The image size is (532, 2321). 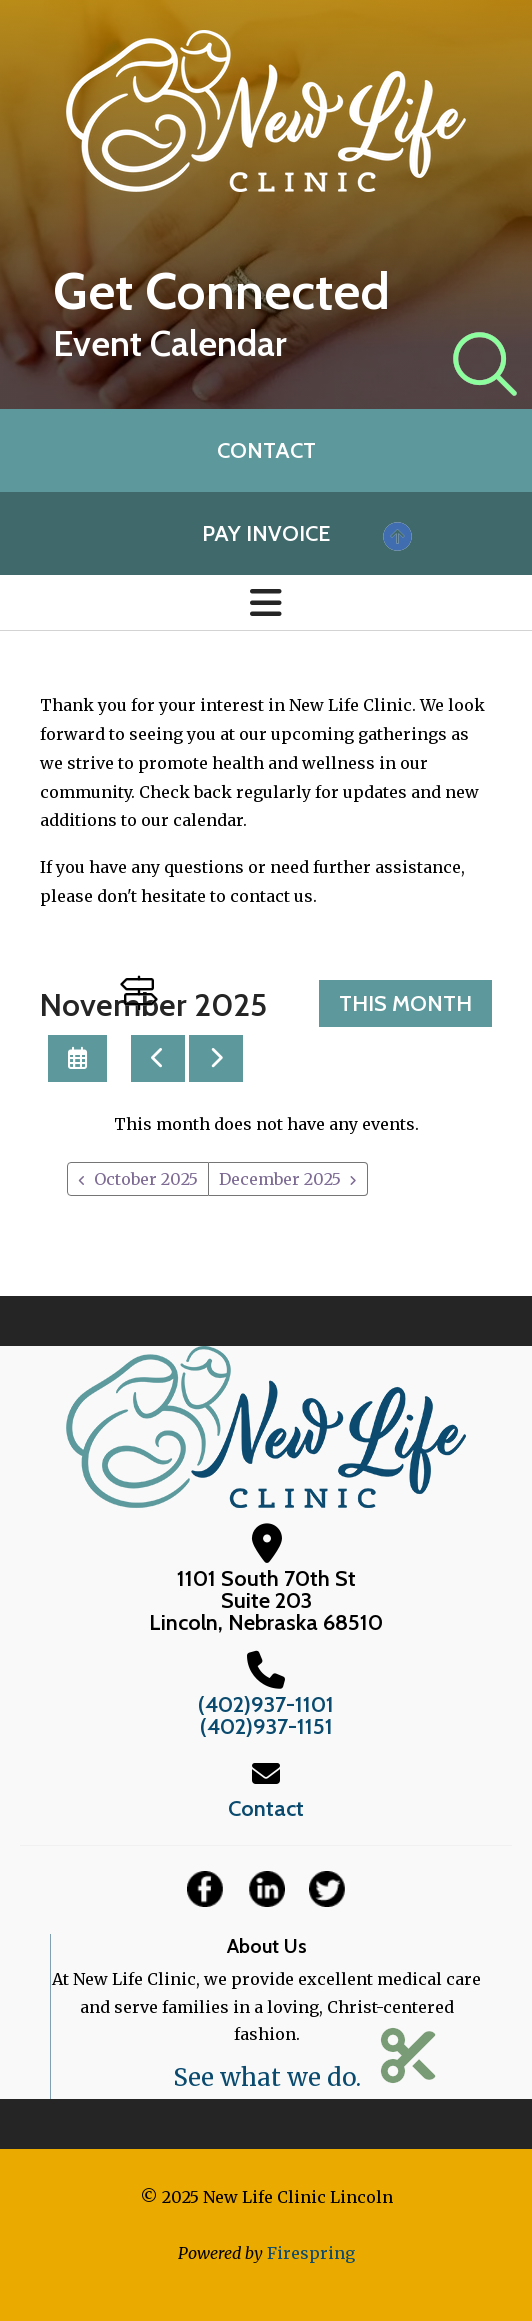 I want to click on scroll to top of page, so click(x=397, y=536).